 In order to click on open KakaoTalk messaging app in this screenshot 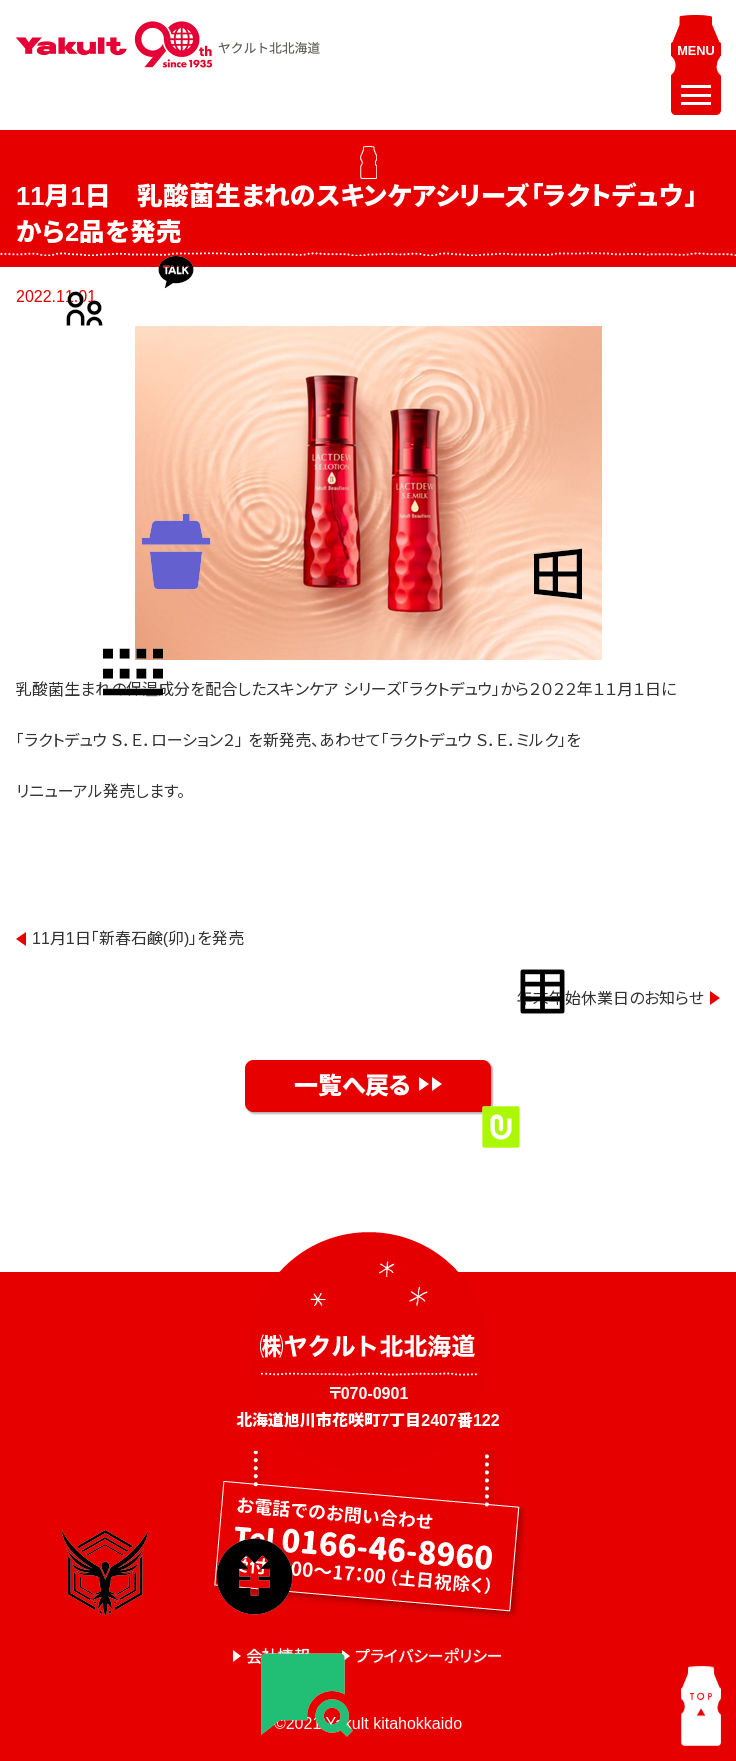, I will do `click(176, 271)`.